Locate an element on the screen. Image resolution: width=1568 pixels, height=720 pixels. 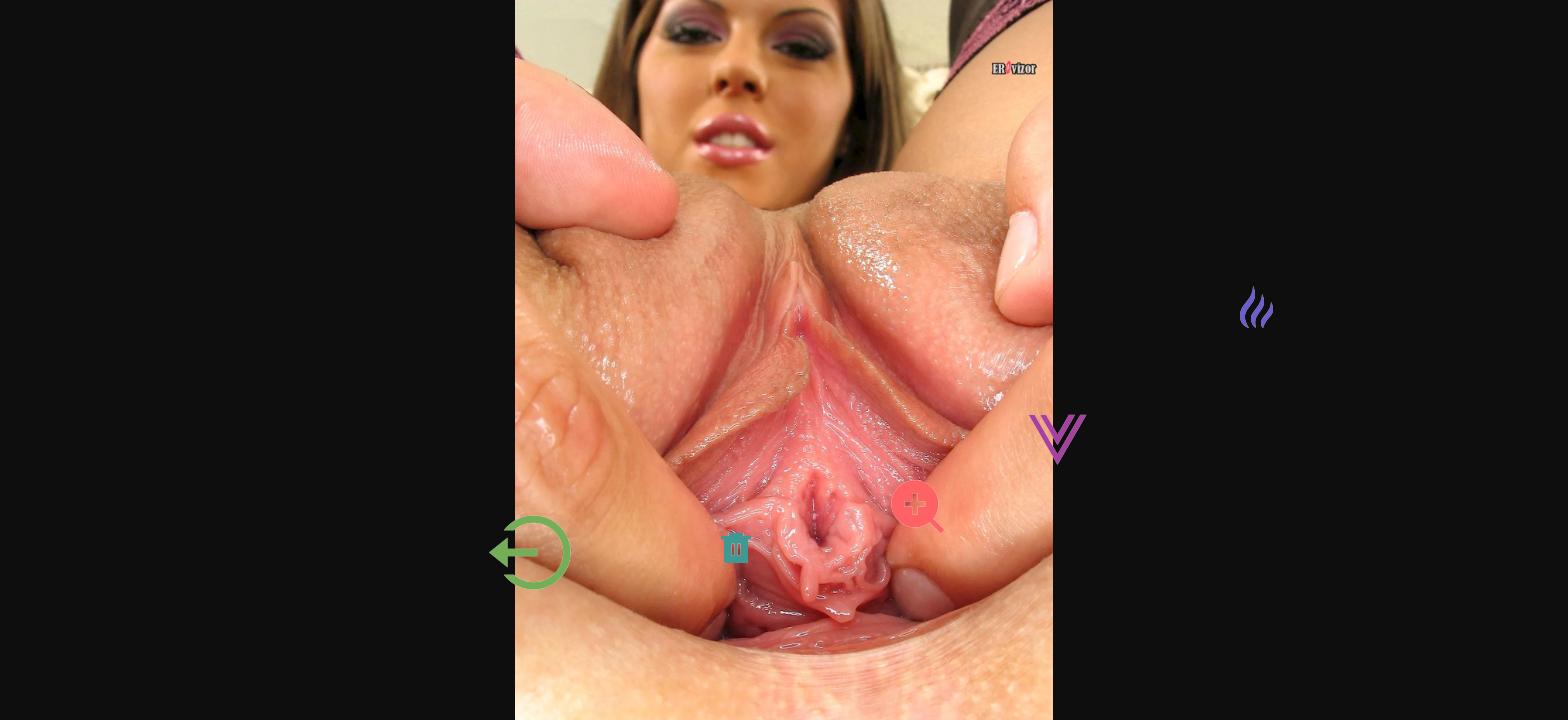
indicates hot or trending content is located at coordinates (1257, 308).